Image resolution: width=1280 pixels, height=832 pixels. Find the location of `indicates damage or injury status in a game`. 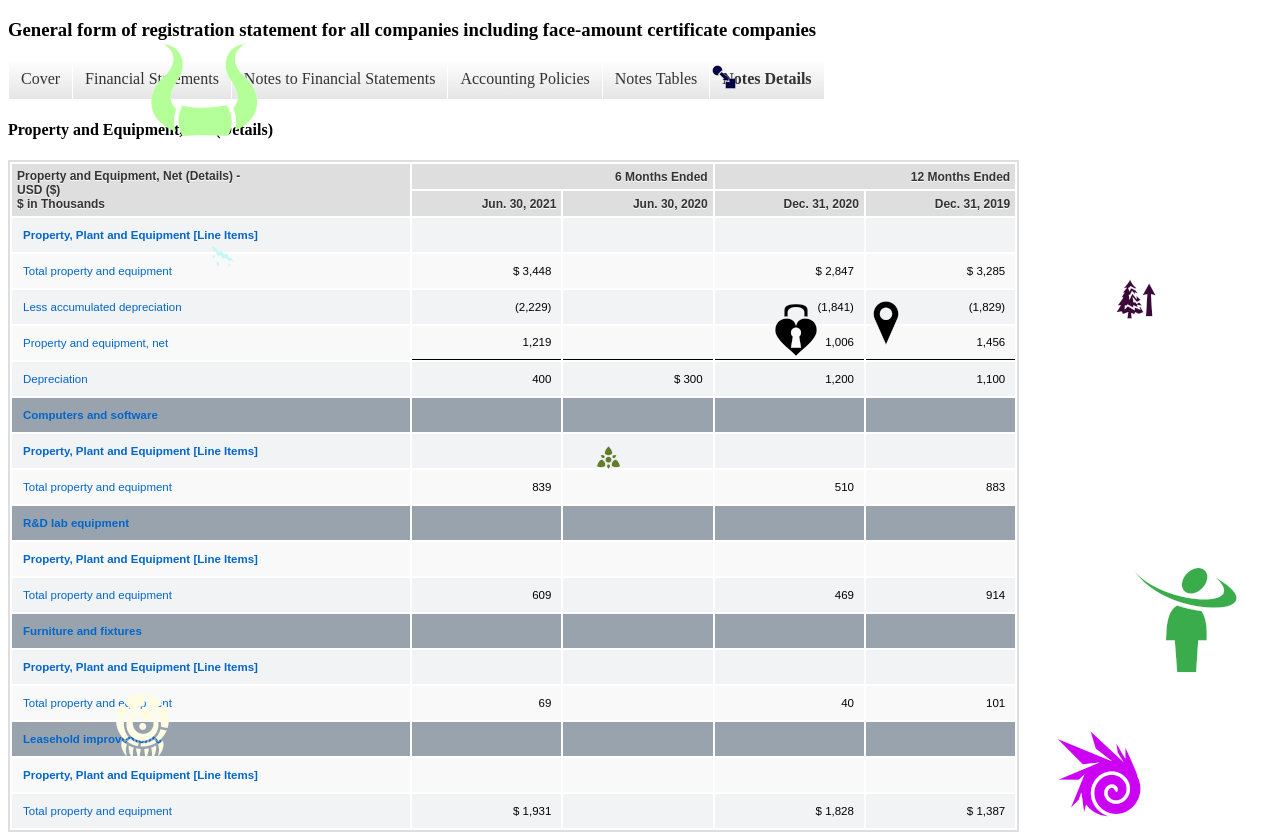

indicates damage or injury status in a game is located at coordinates (222, 257).